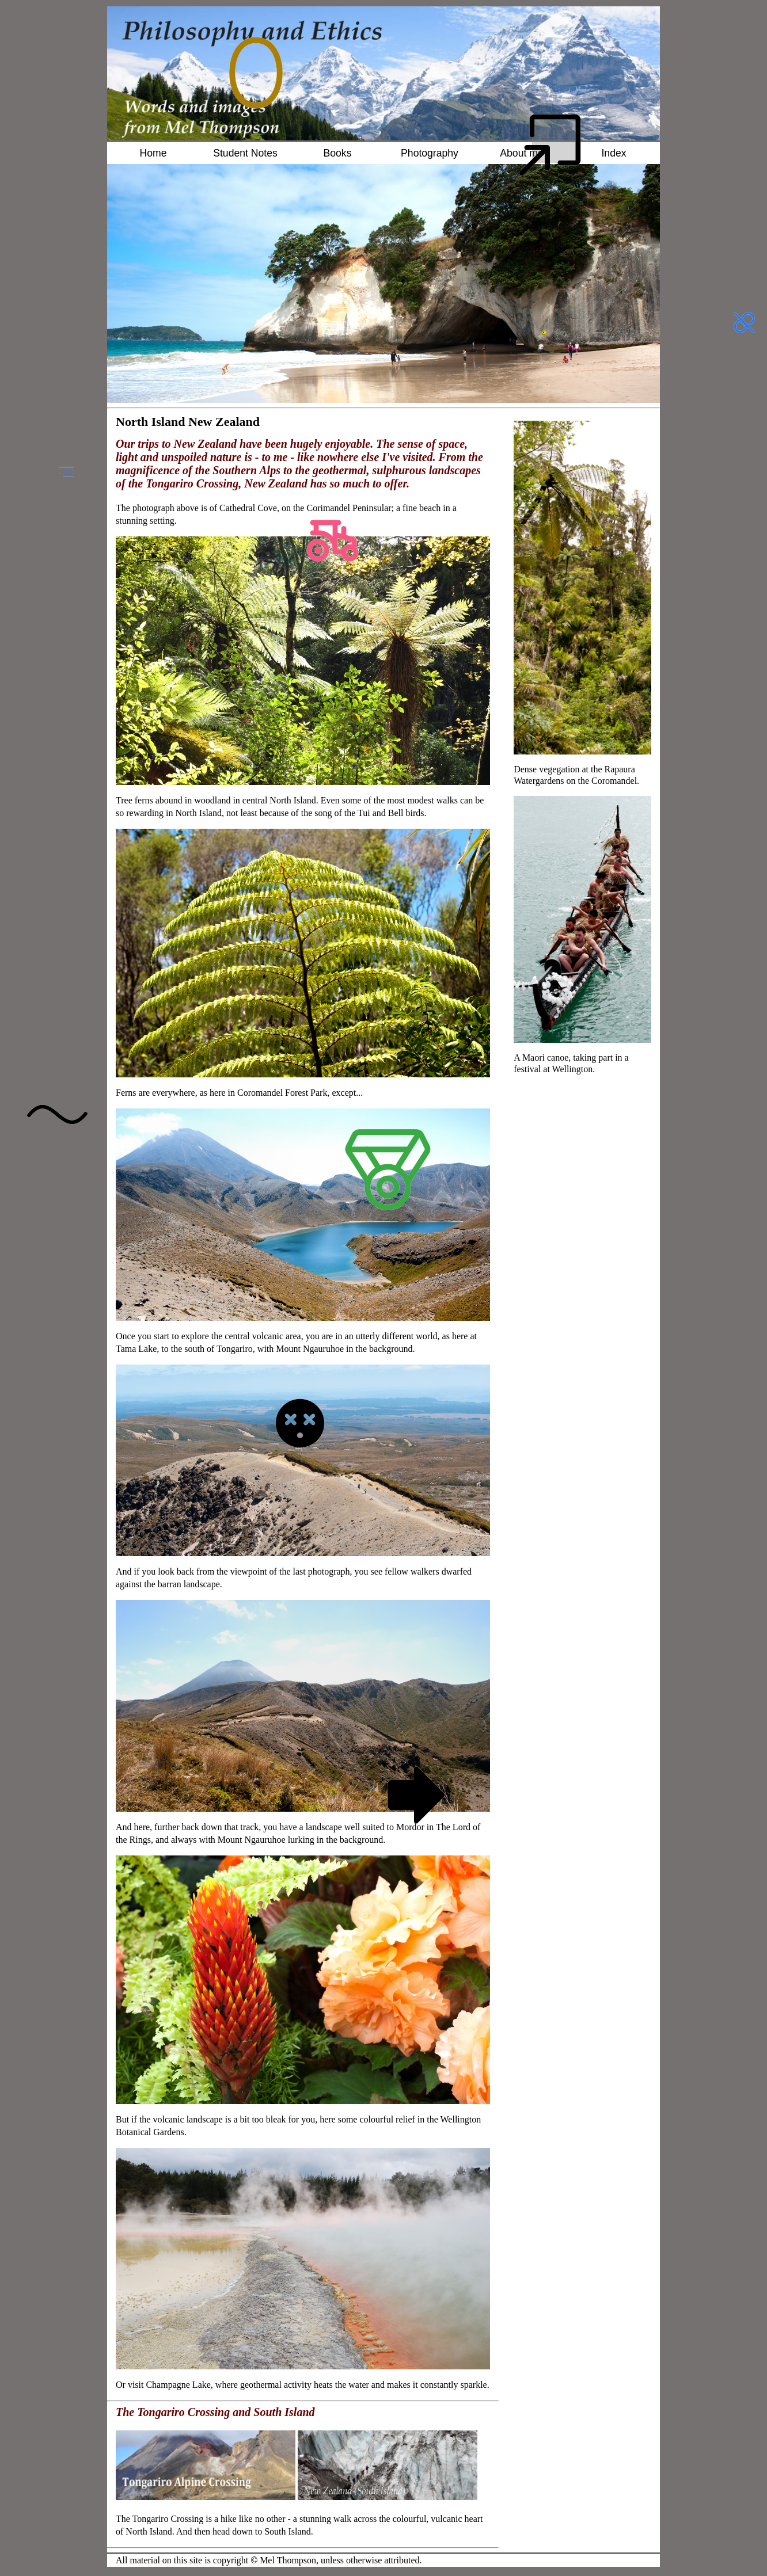  I want to click on import or bring content into a container, so click(550, 145).